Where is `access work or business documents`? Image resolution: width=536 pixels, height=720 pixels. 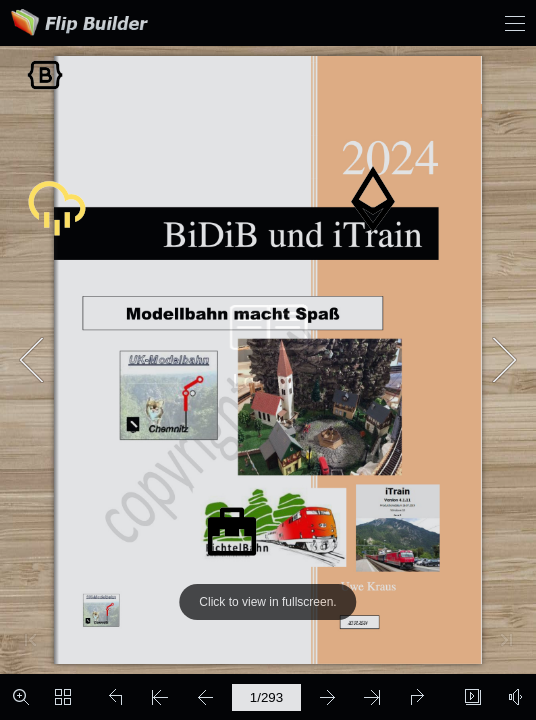 access work or business documents is located at coordinates (232, 534).